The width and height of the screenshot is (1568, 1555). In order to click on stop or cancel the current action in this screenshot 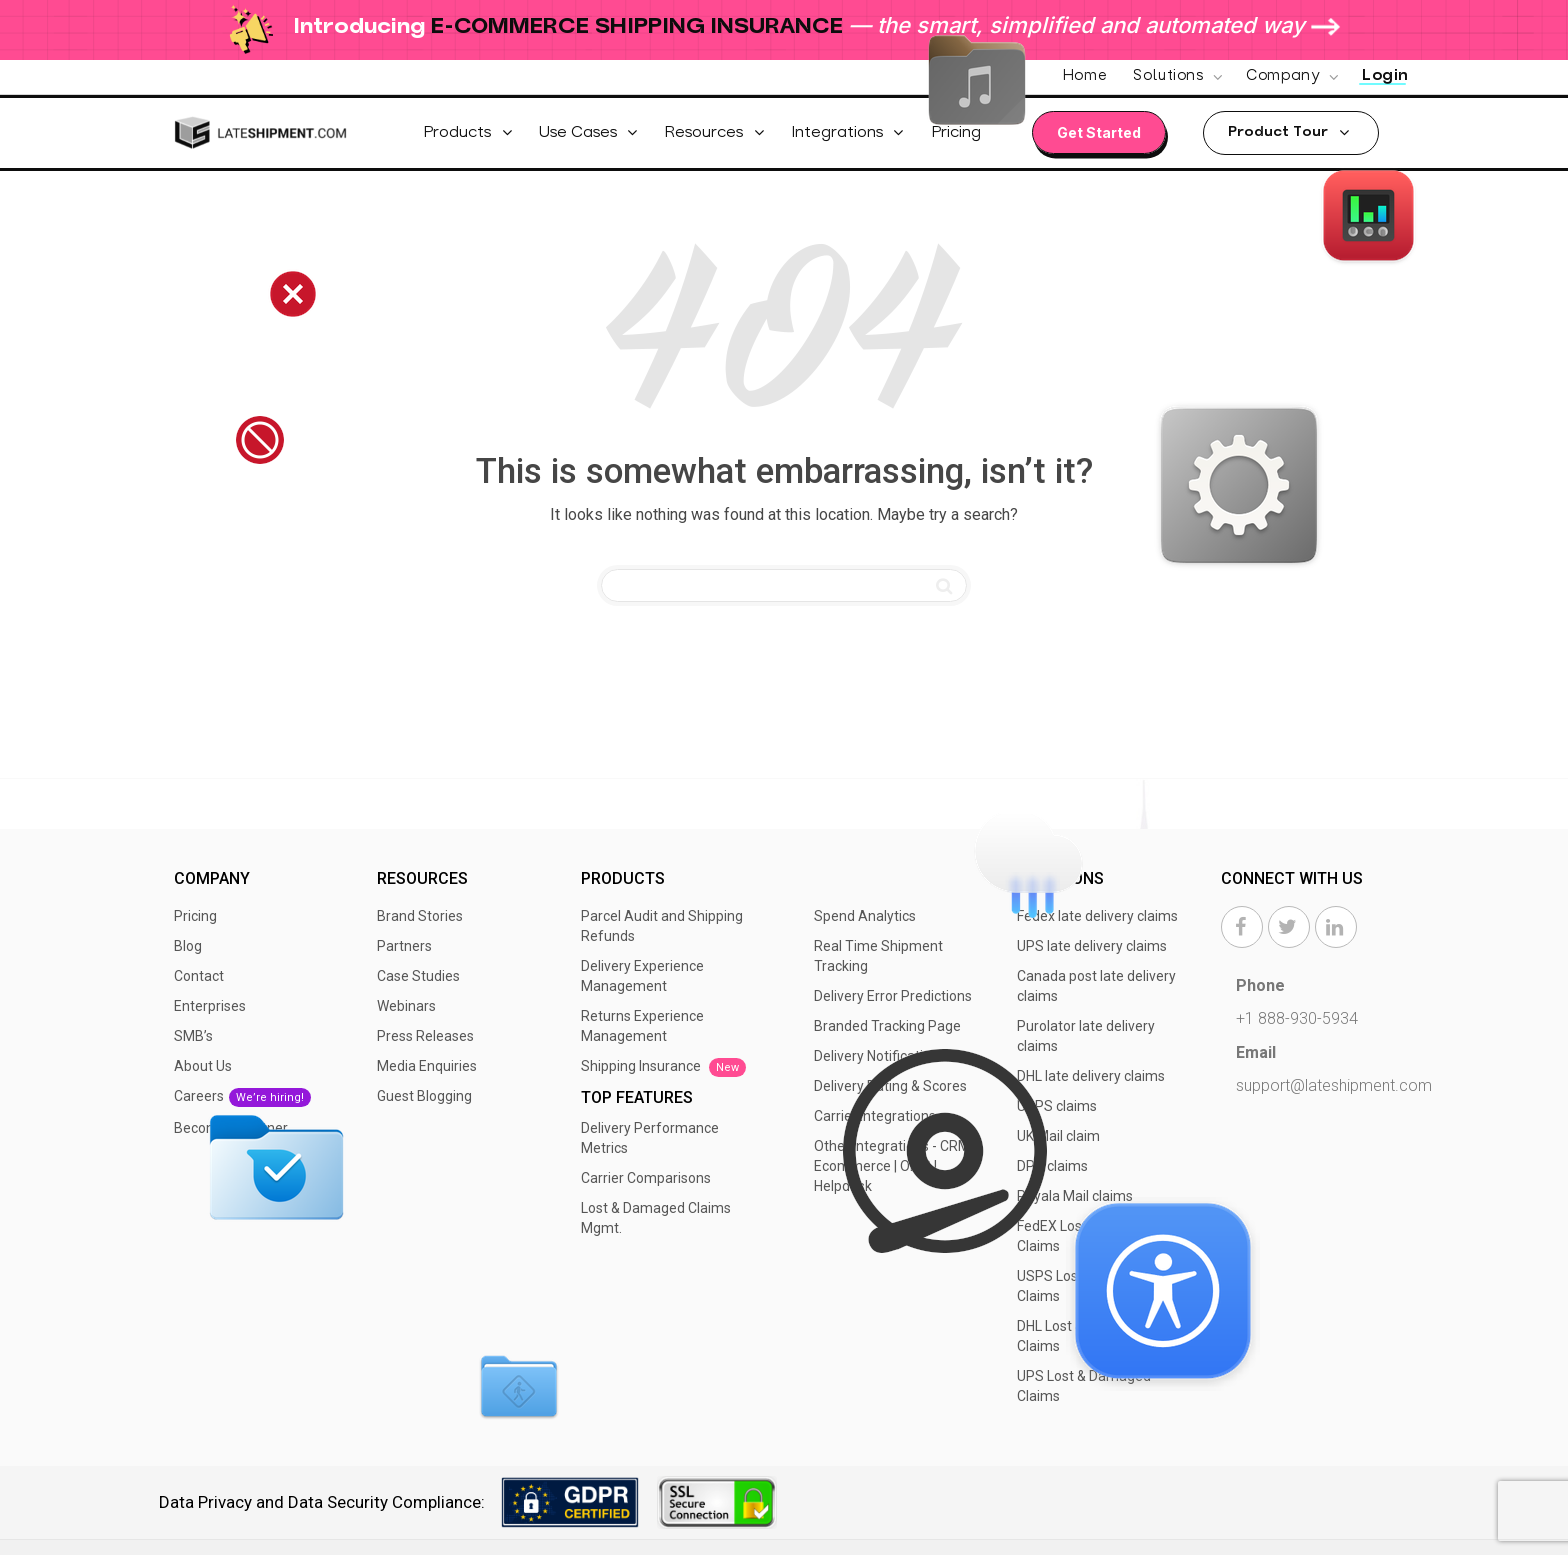, I will do `click(293, 294)`.